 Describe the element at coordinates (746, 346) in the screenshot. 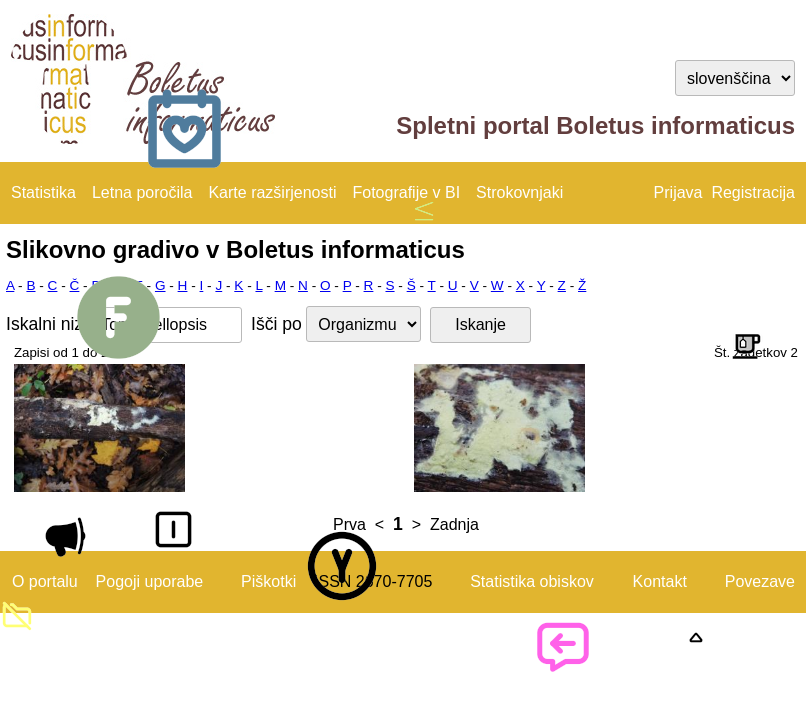

I see `access food and beverage emoji category` at that location.